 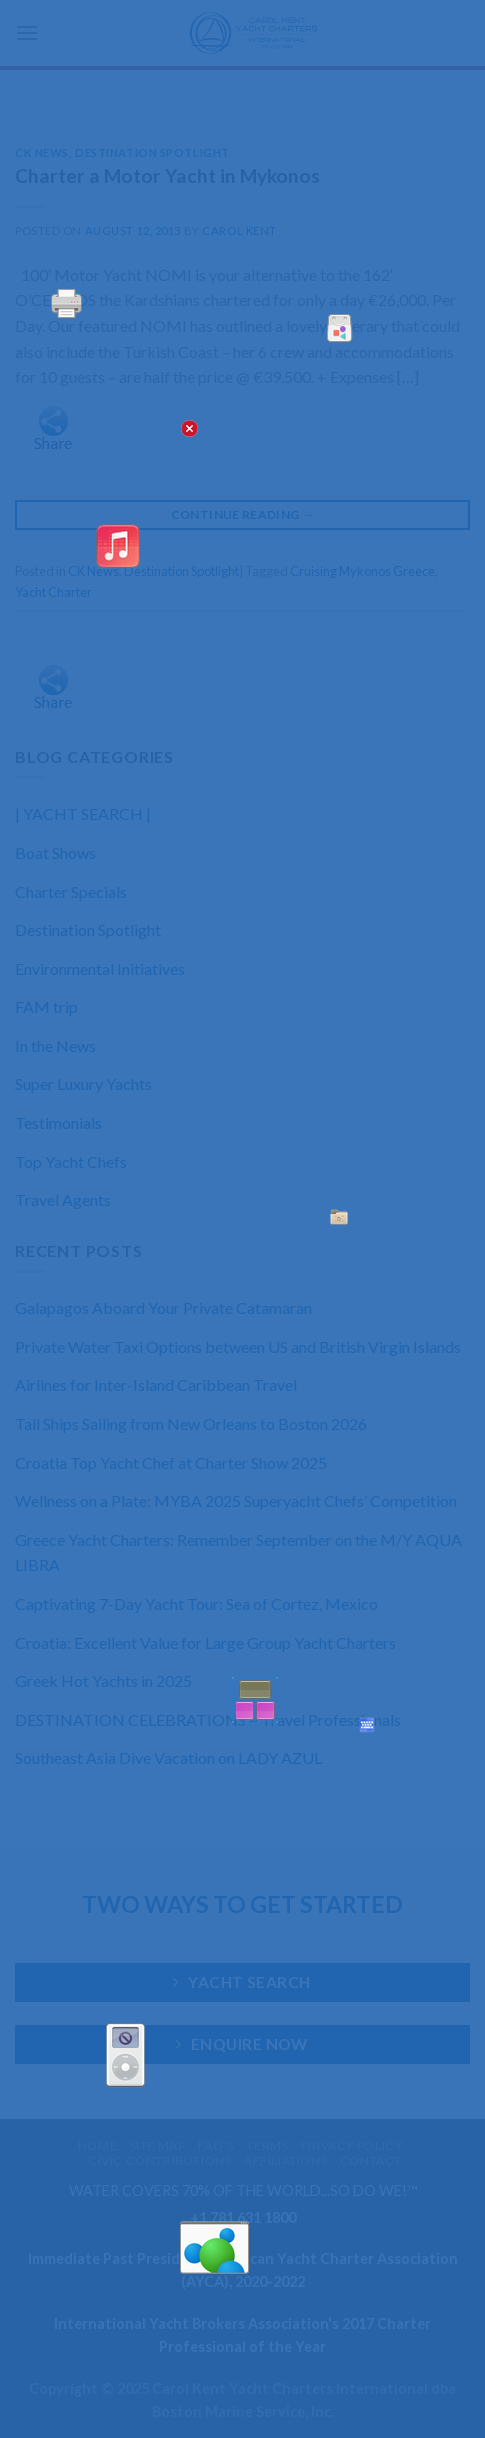 What do you see at coordinates (340, 328) in the screenshot?
I see `open the software center to browse and install apps` at bounding box center [340, 328].